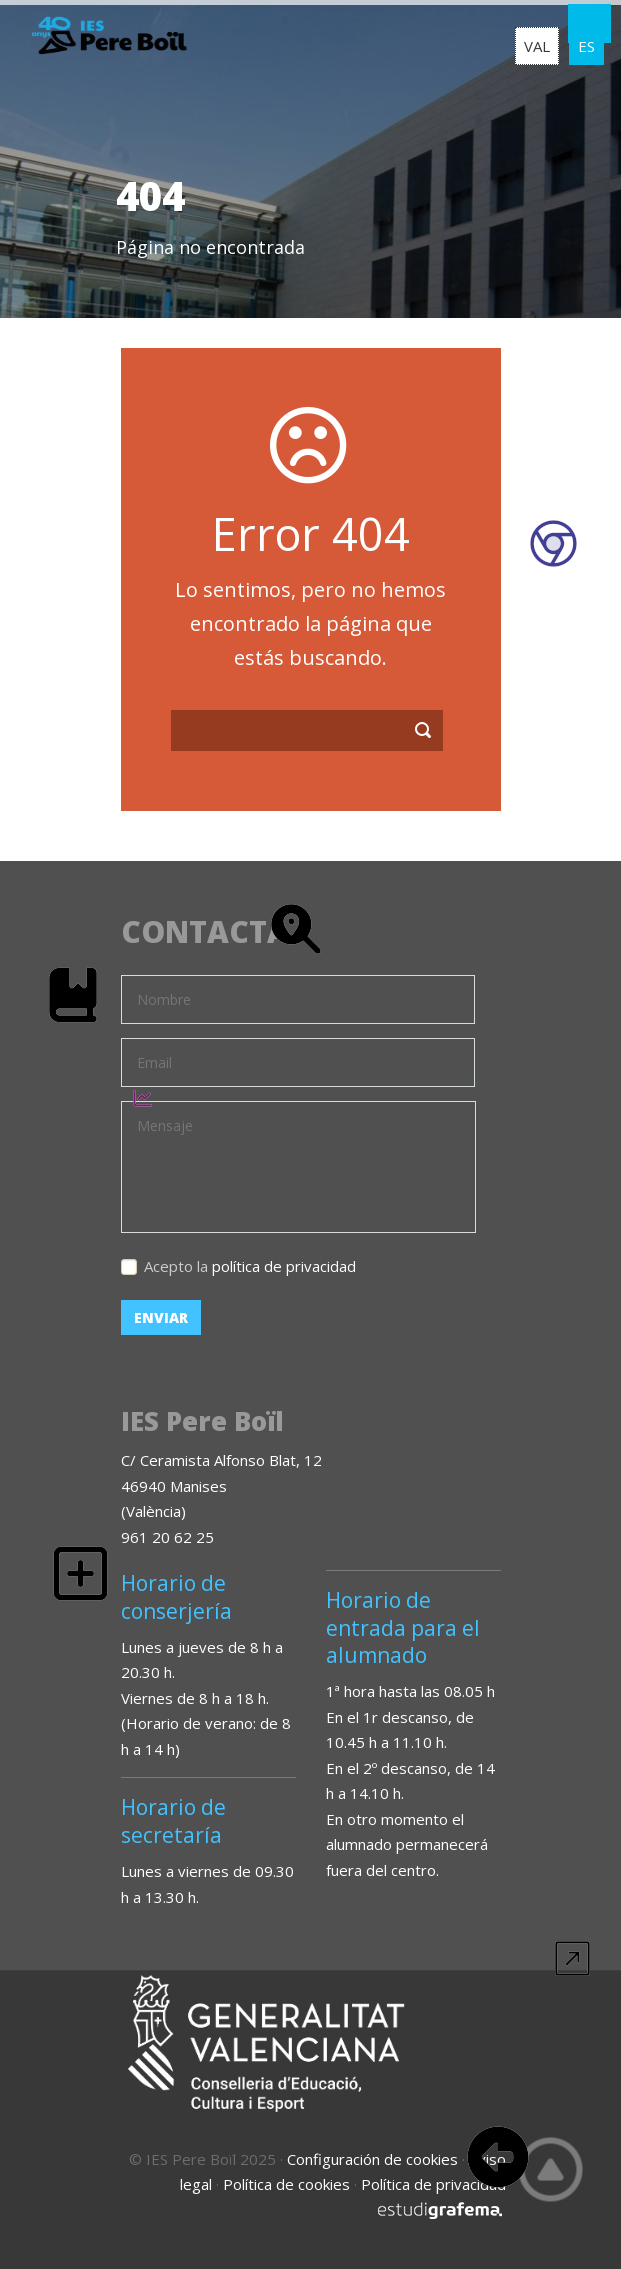 The height and width of the screenshot is (2269, 621). Describe the element at coordinates (80, 1573) in the screenshot. I see `add a new item` at that location.